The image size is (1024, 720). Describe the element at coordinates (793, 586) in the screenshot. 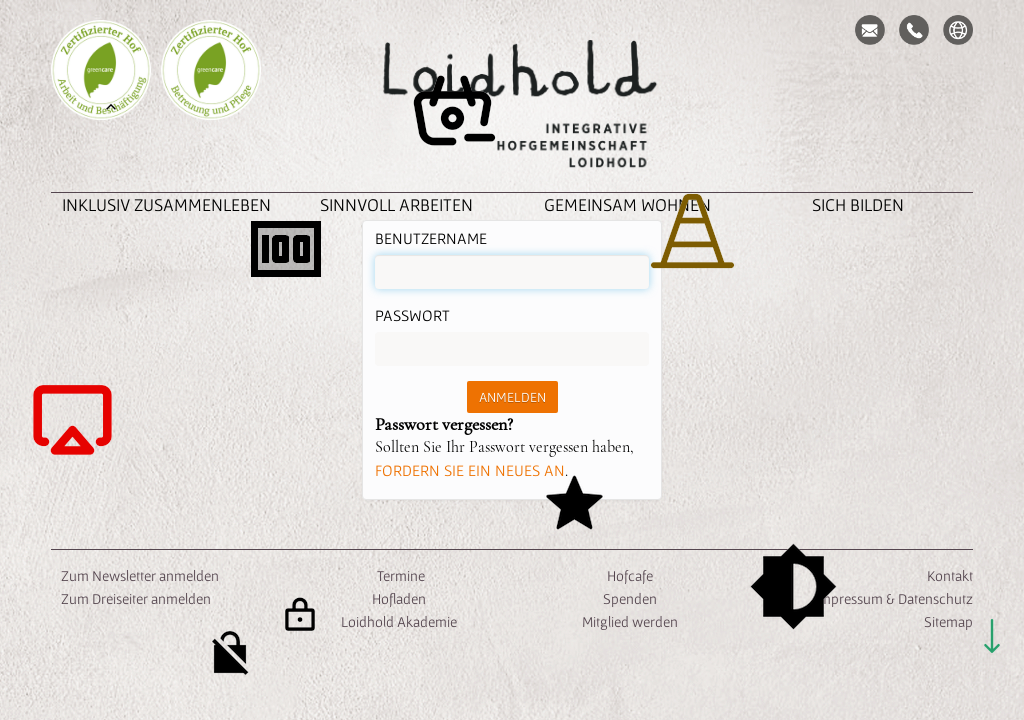

I see `adjust screen brightness` at that location.